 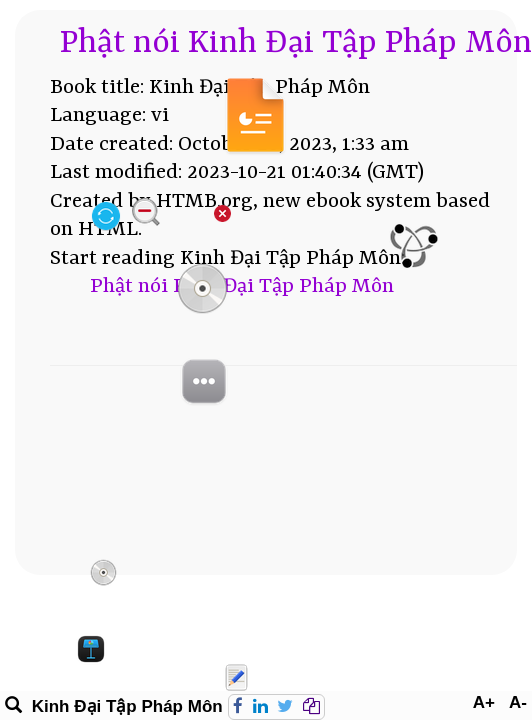 I want to click on an opendocument presentation template file, so click(x=255, y=116).